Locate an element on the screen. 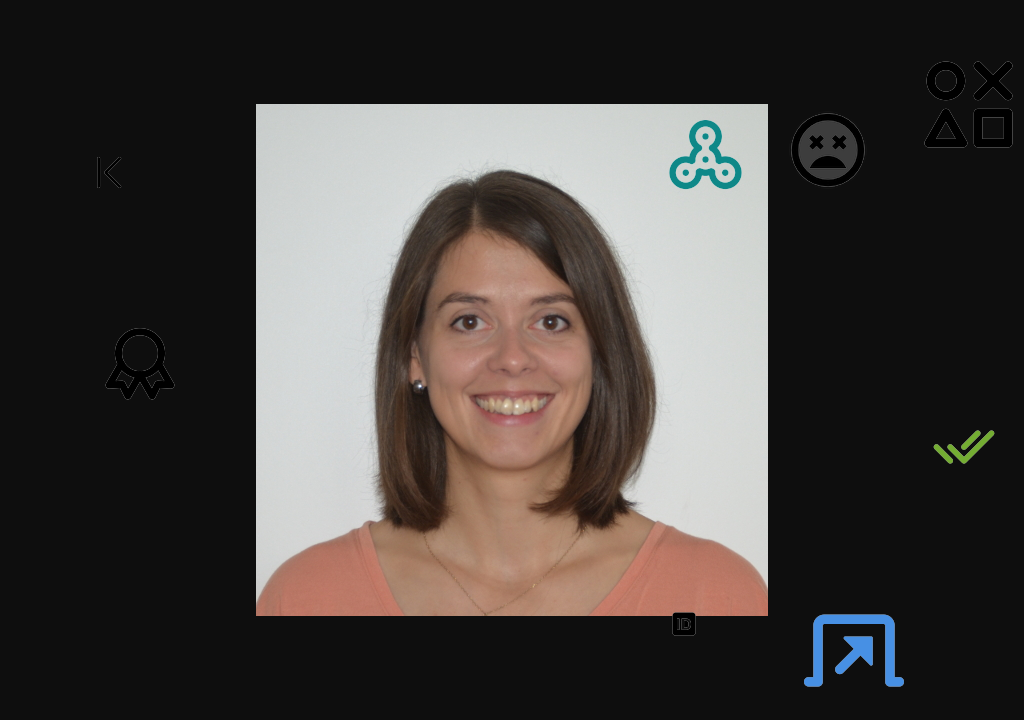 The image size is (1024, 720). browse icon library or icon picker is located at coordinates (969, 104).